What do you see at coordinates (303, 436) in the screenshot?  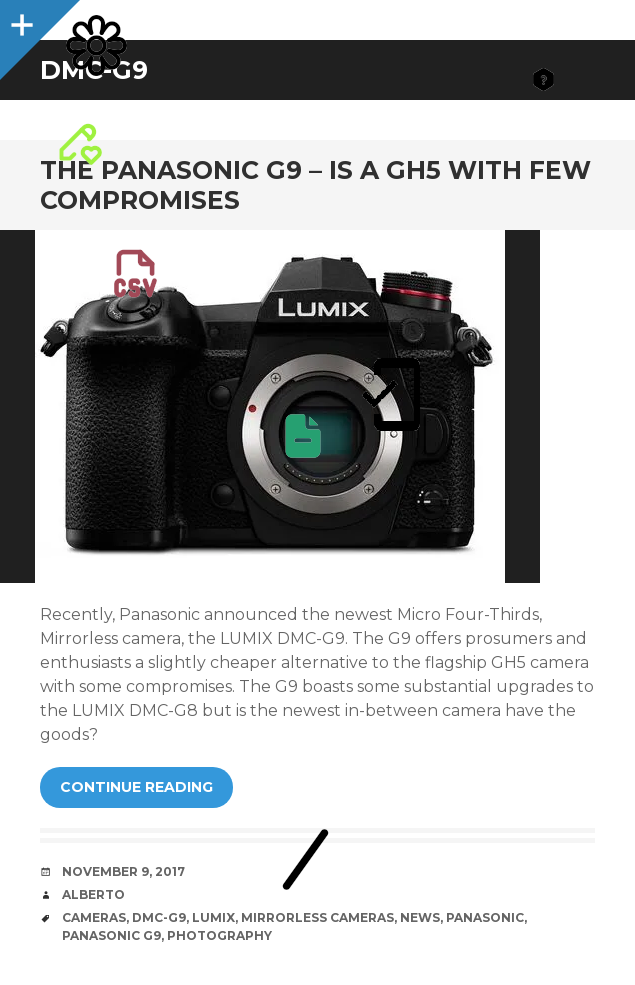 I see `remove a file or document` at bounding box center [303, 436].